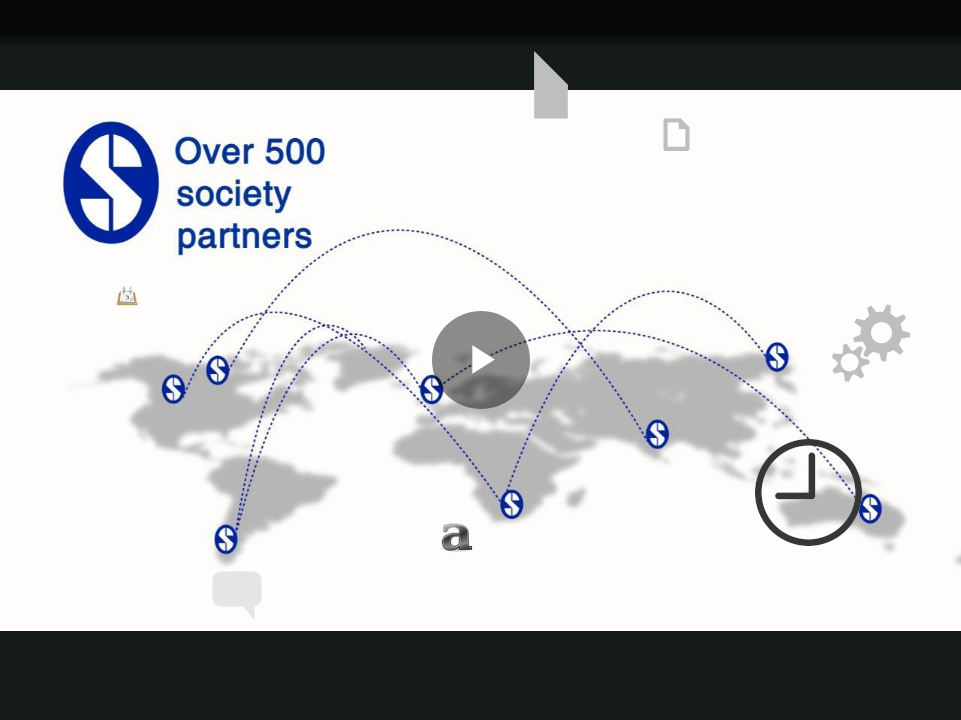  What do you see at coordinates (127, 297) in the screenshot?
I see `open calendar application` at bounding box center [127, 297].